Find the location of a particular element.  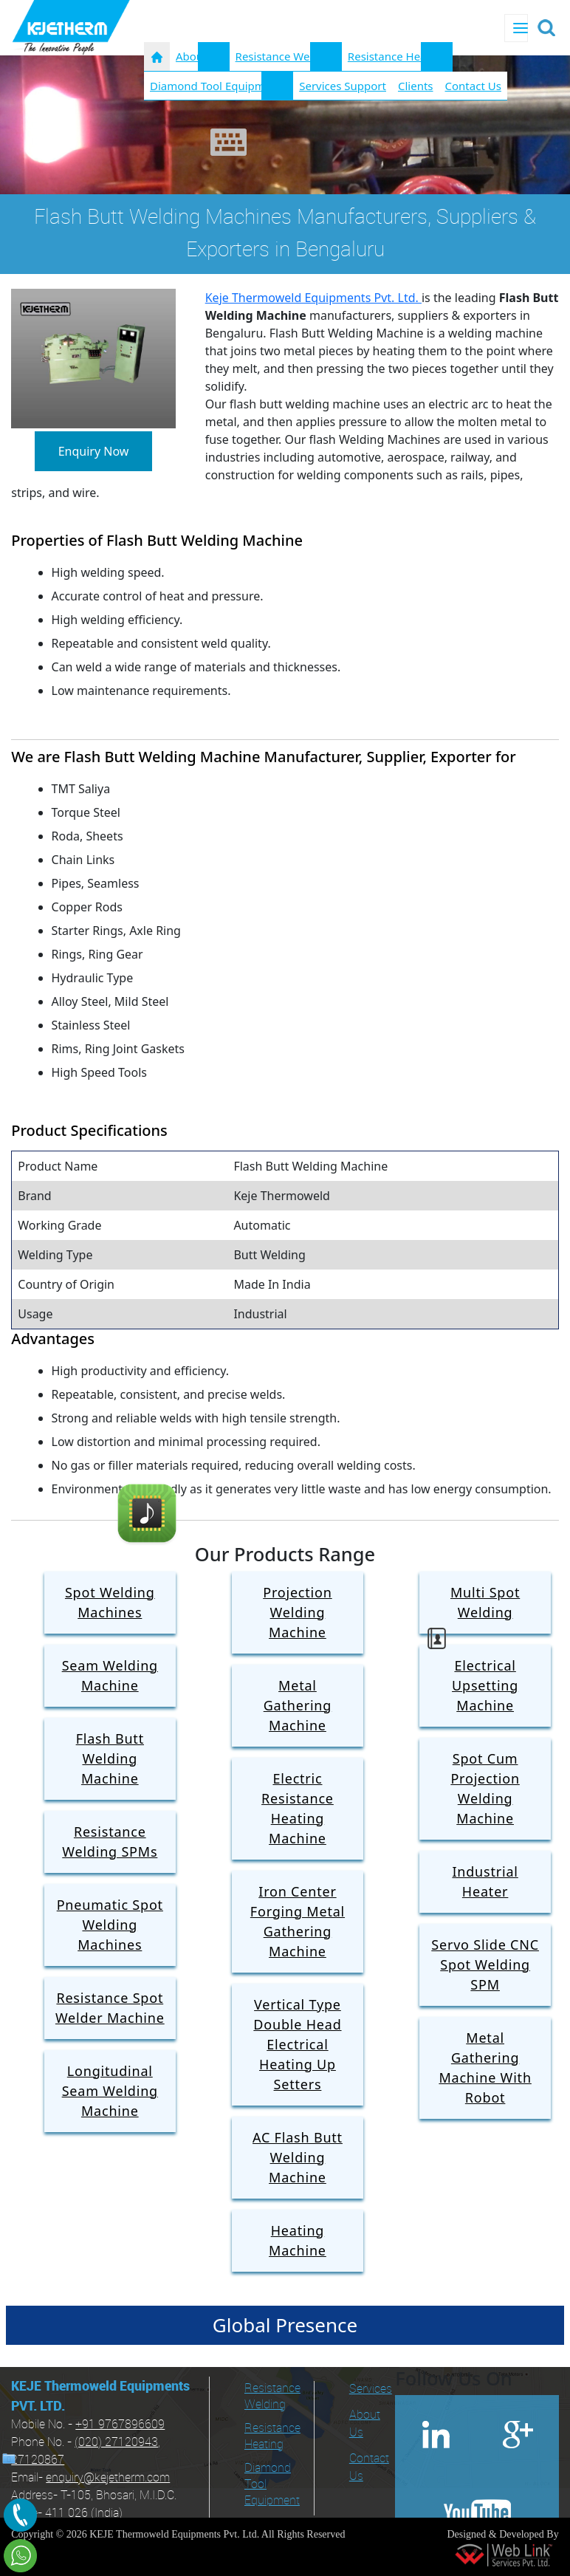

open contacts or address book is located at coordinates (436, 1638).